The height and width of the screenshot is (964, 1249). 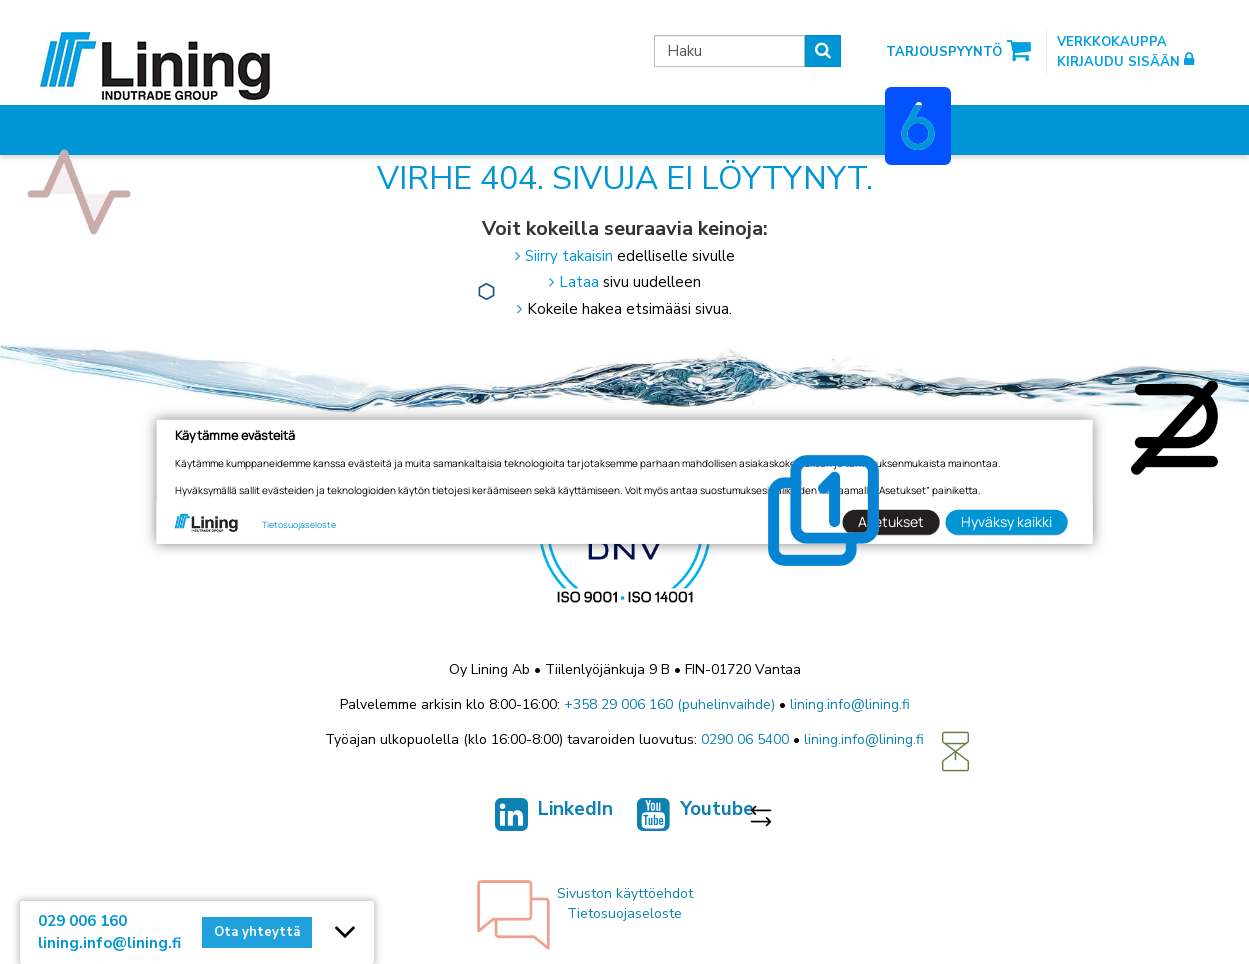 What do you see at coordinates (513, 913) in the screenshot?
I see `open your conversations` at bounding box center [513, 913].